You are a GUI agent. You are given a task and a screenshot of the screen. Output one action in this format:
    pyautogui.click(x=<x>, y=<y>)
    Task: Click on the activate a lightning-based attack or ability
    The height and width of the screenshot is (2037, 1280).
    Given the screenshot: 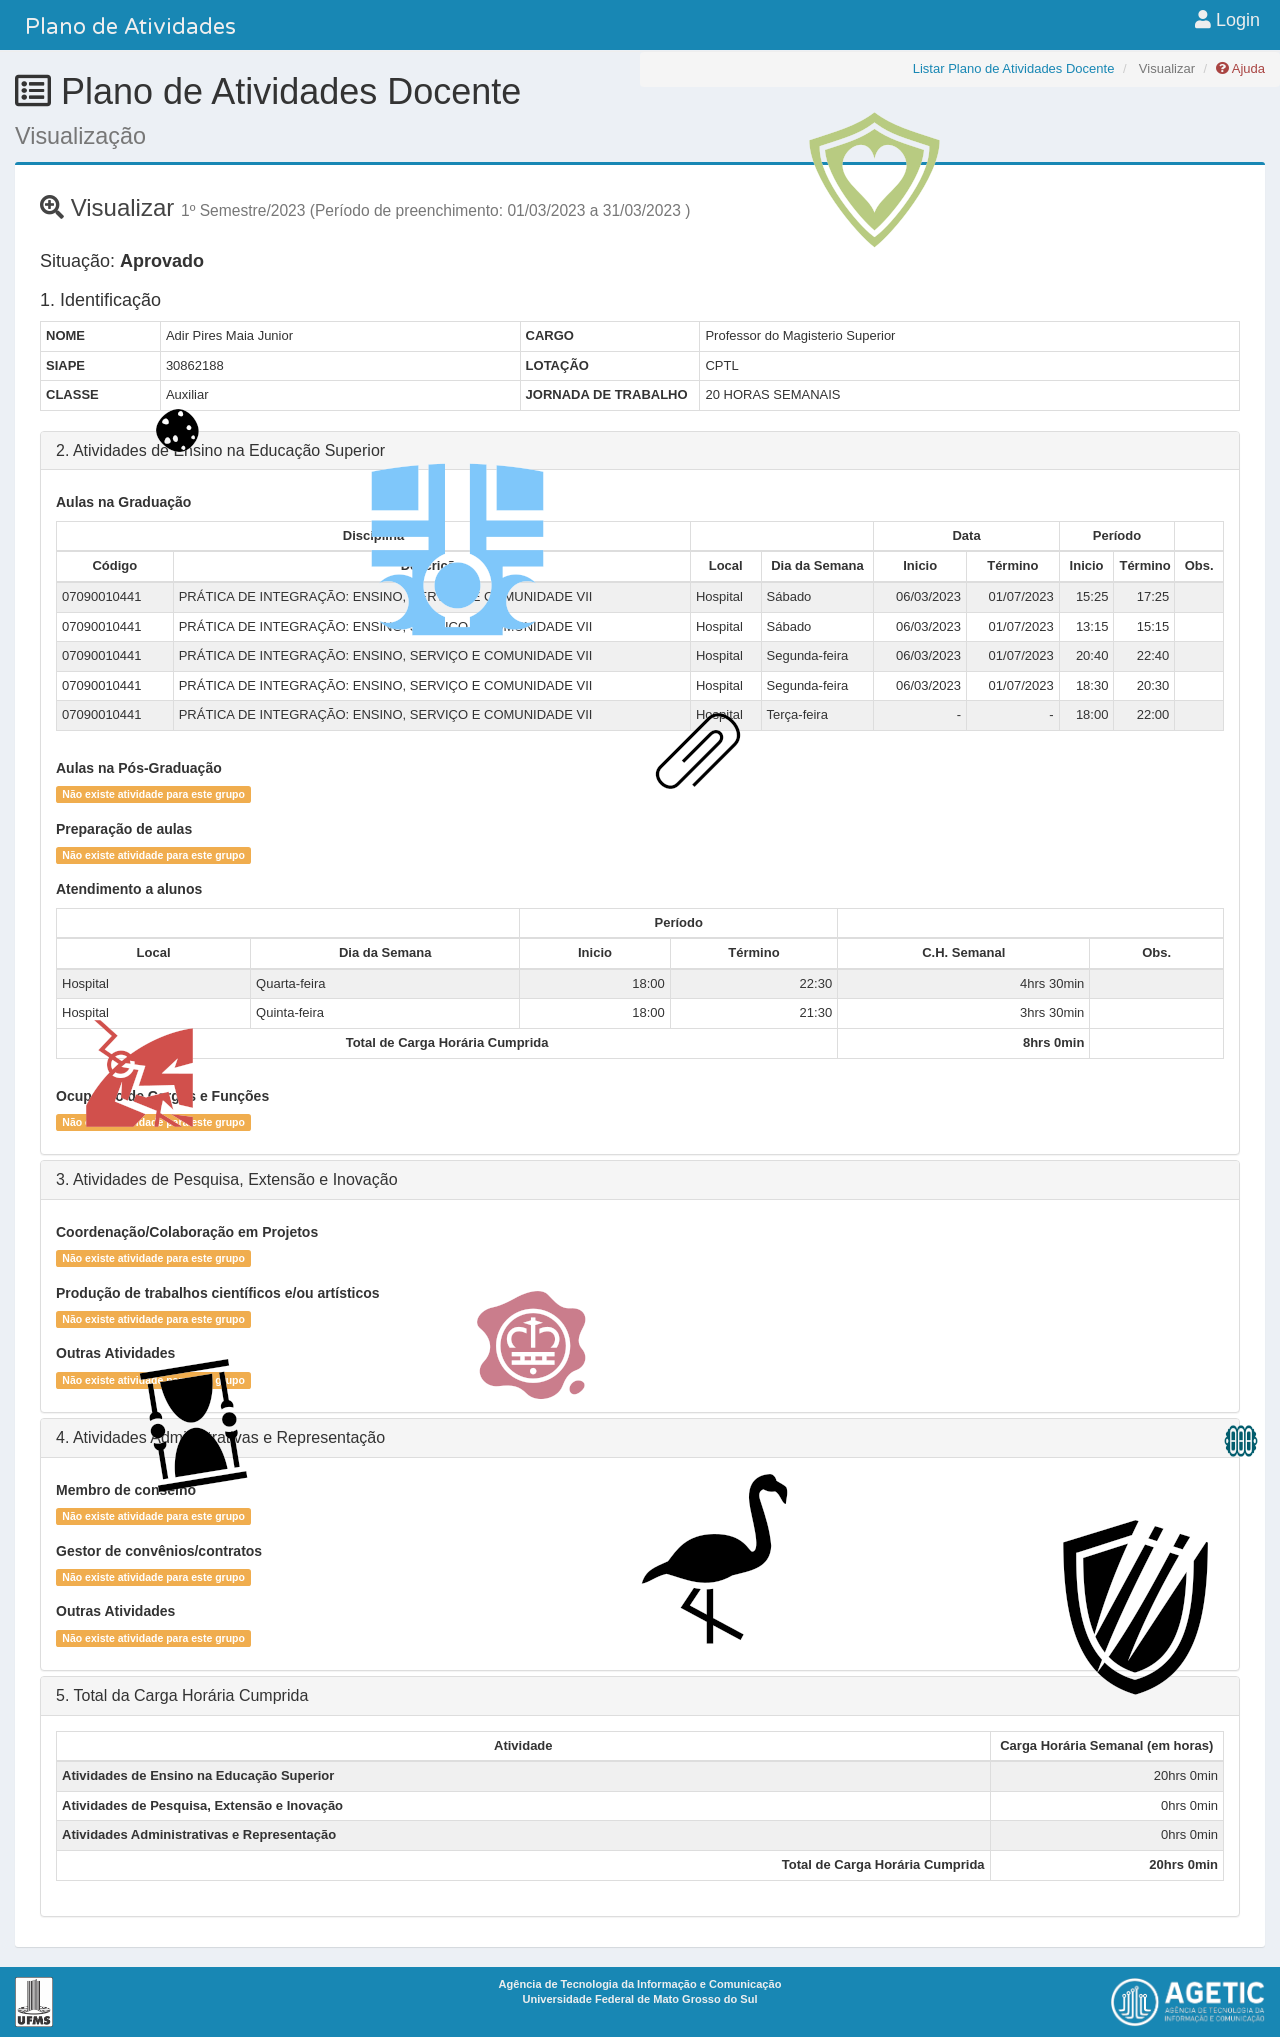 What is the action you would take?
    pyautogui.click(x=139, y=1073)
    